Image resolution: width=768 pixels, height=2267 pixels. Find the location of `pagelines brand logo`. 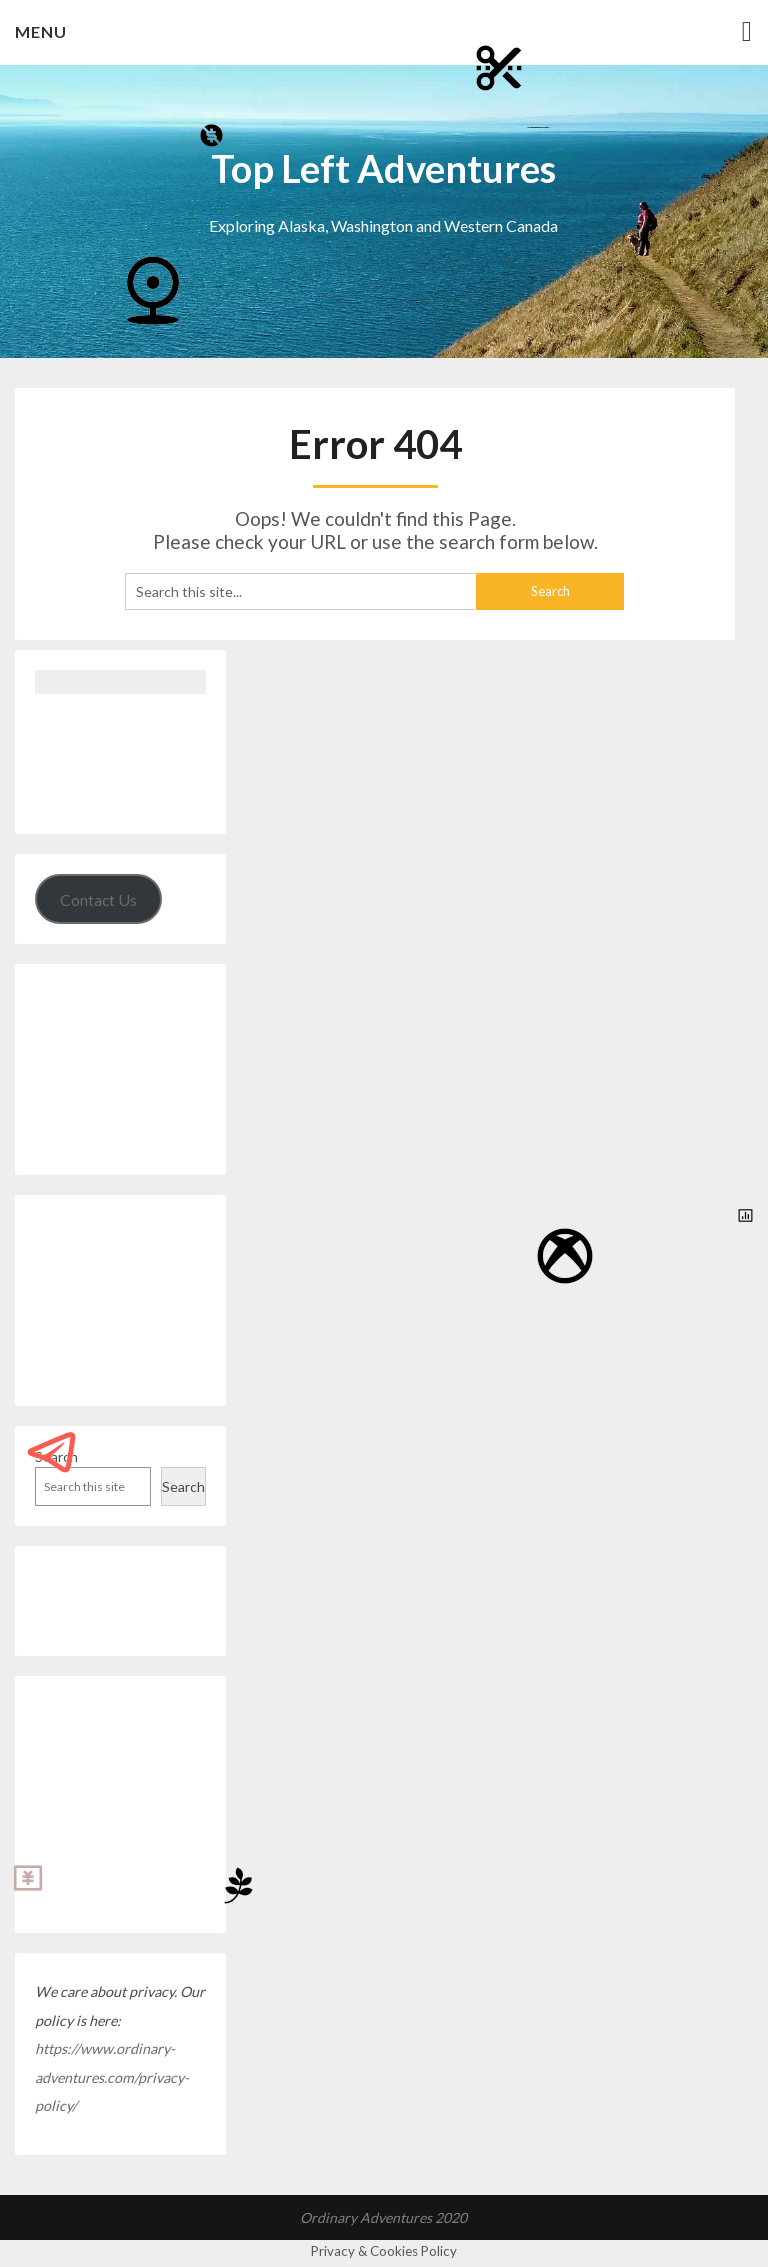

pagelines brand logo is located at coordinates (238, 1885).